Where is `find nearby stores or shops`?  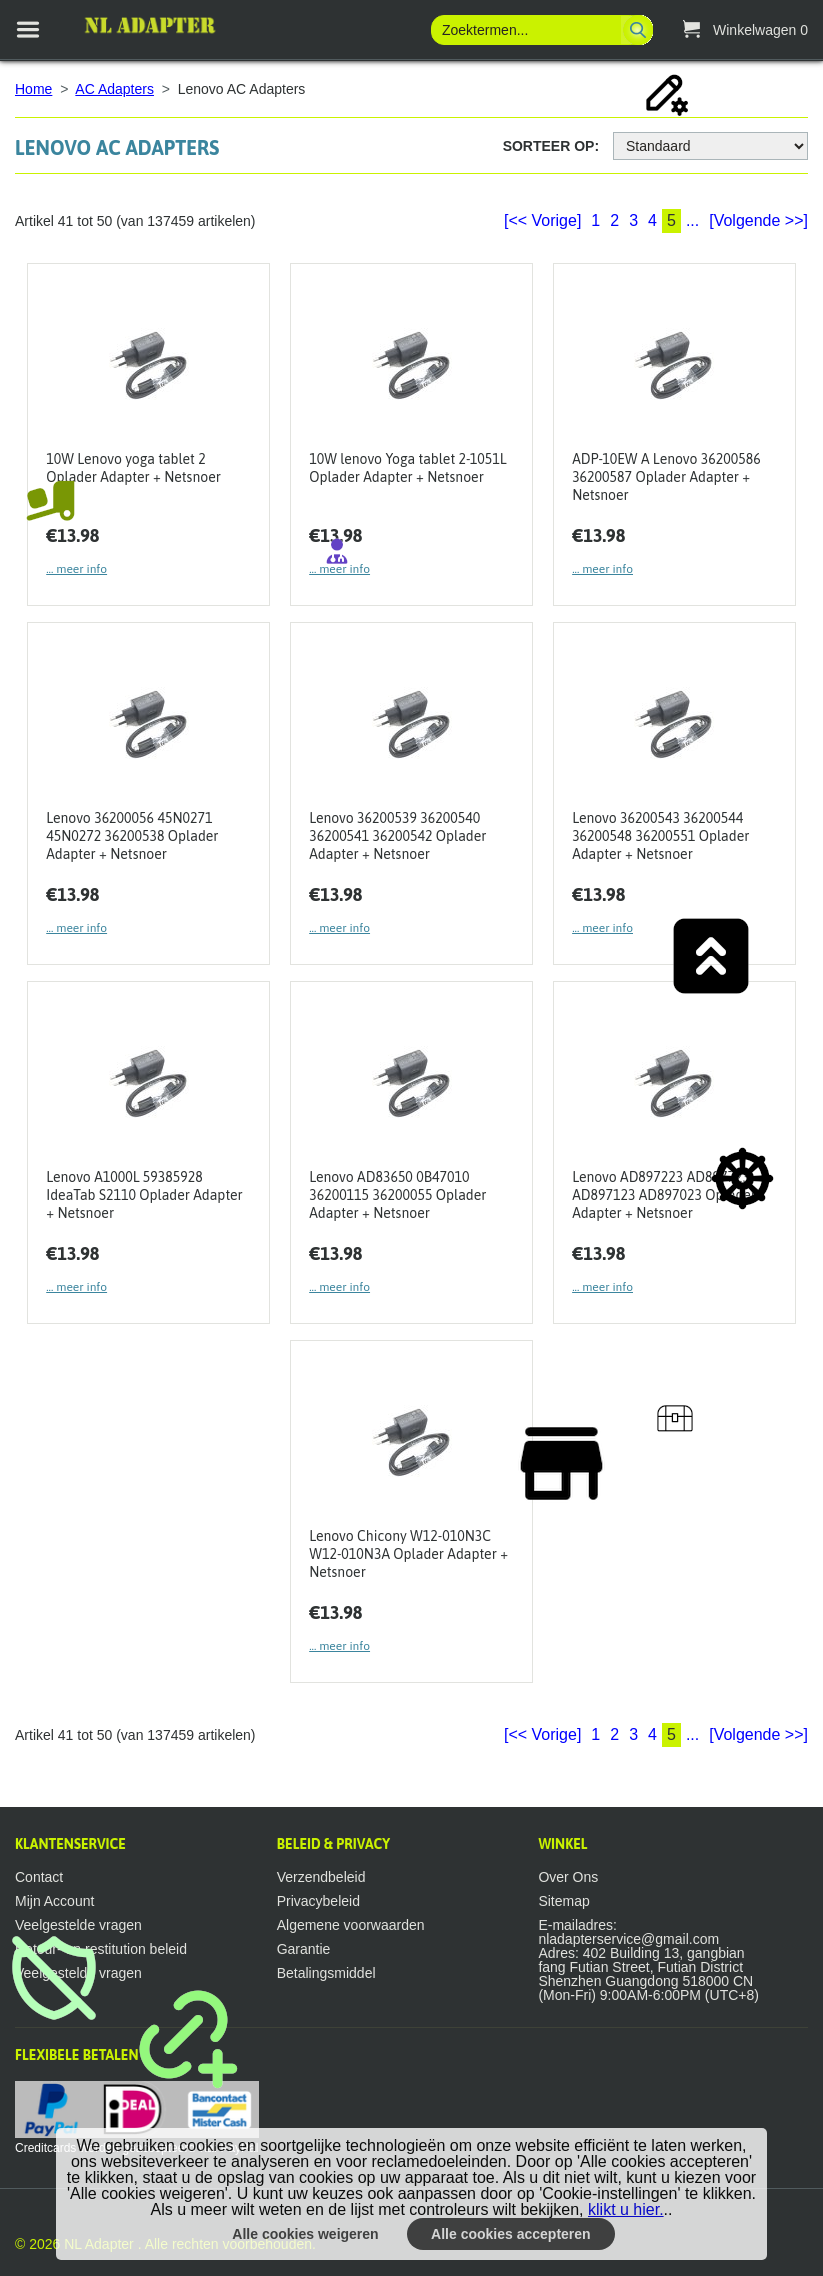
find nearby stores or shops is located at coordinates (561, 1463).